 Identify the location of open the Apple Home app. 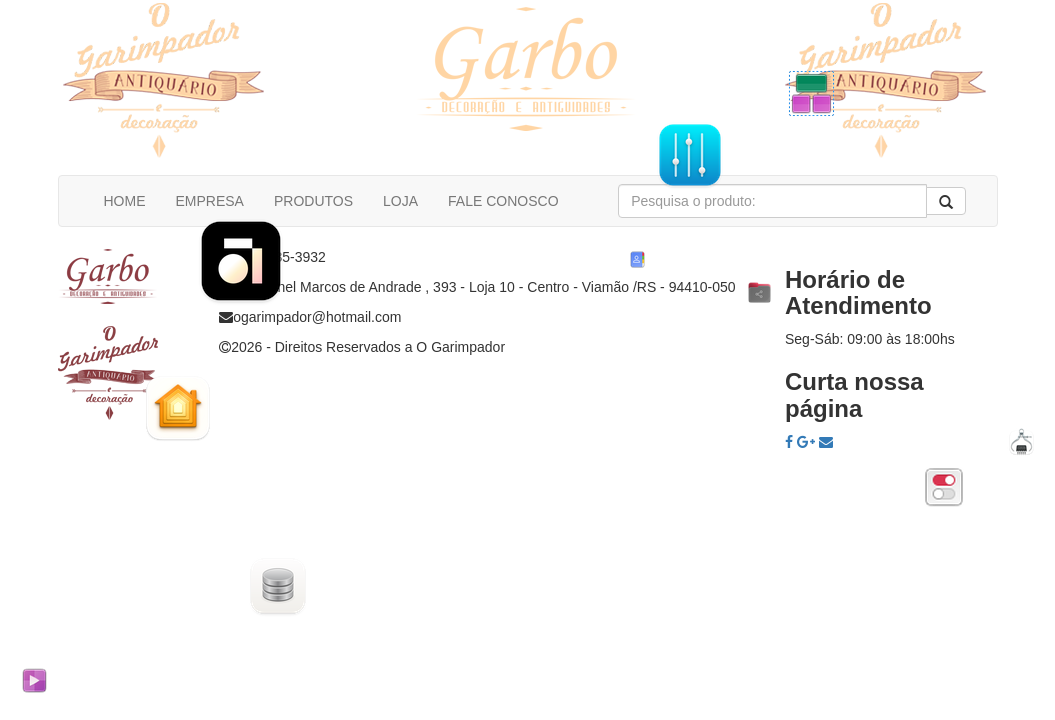
(178, 408).